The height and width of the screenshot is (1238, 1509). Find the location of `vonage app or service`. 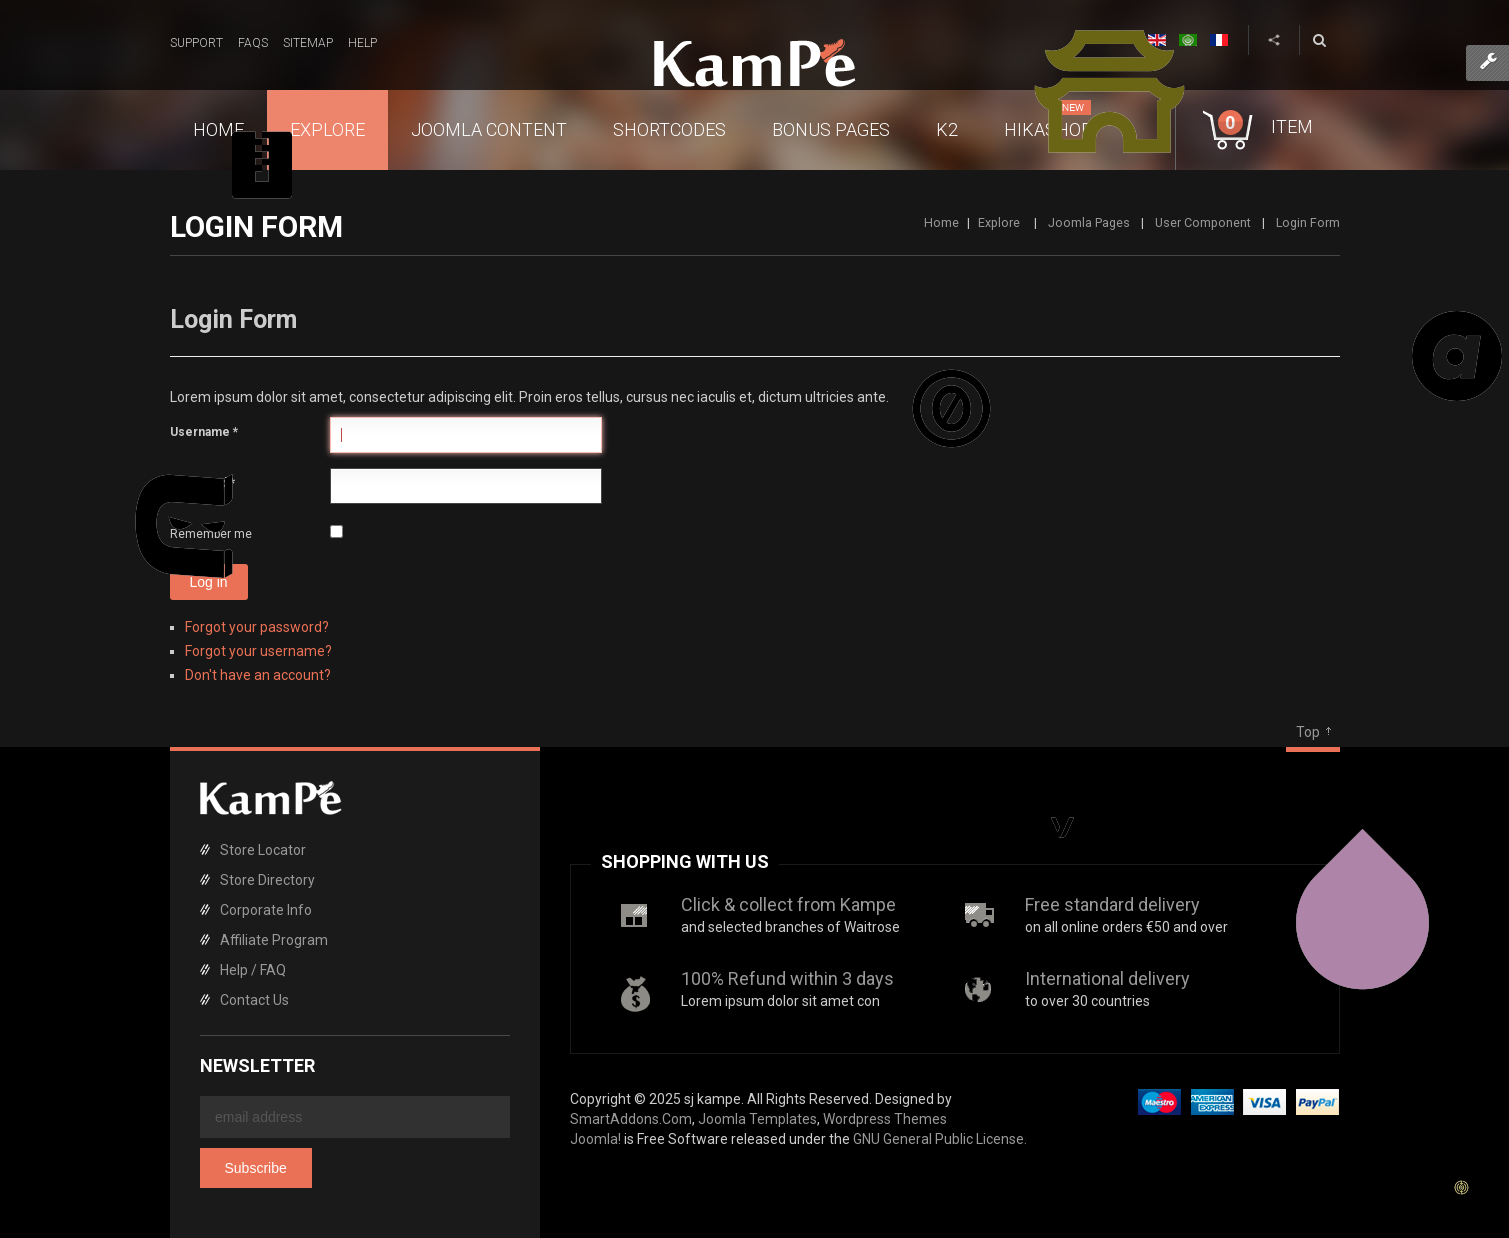

vonage app or service is located at coordinates (1062, 827).